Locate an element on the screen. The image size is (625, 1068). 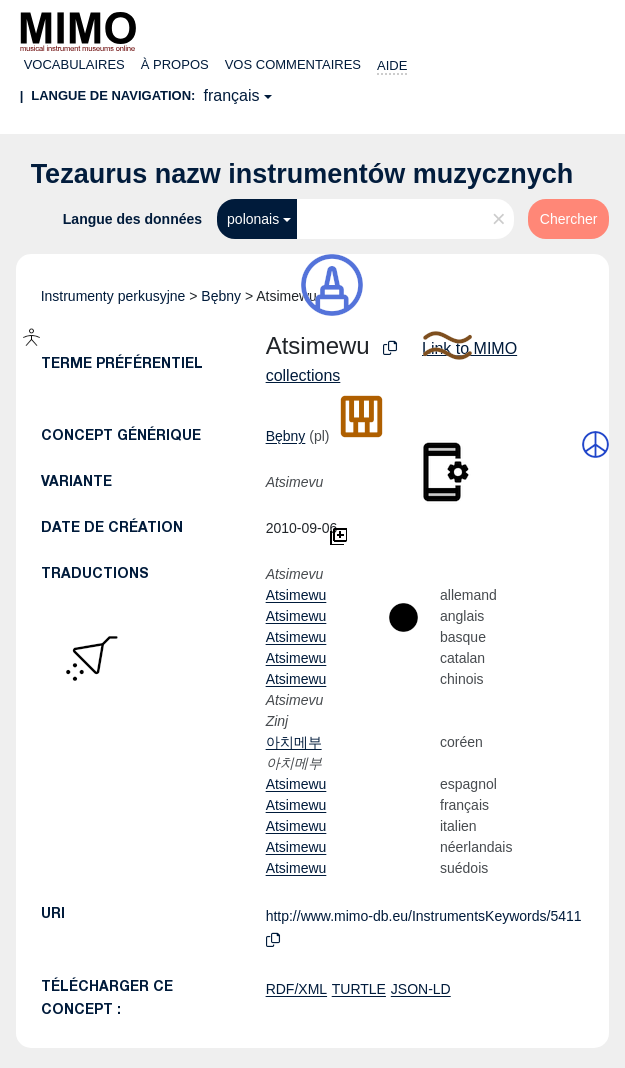
indicates a peaceful or non-violent mode/setting is located at coordinates (595, 444).